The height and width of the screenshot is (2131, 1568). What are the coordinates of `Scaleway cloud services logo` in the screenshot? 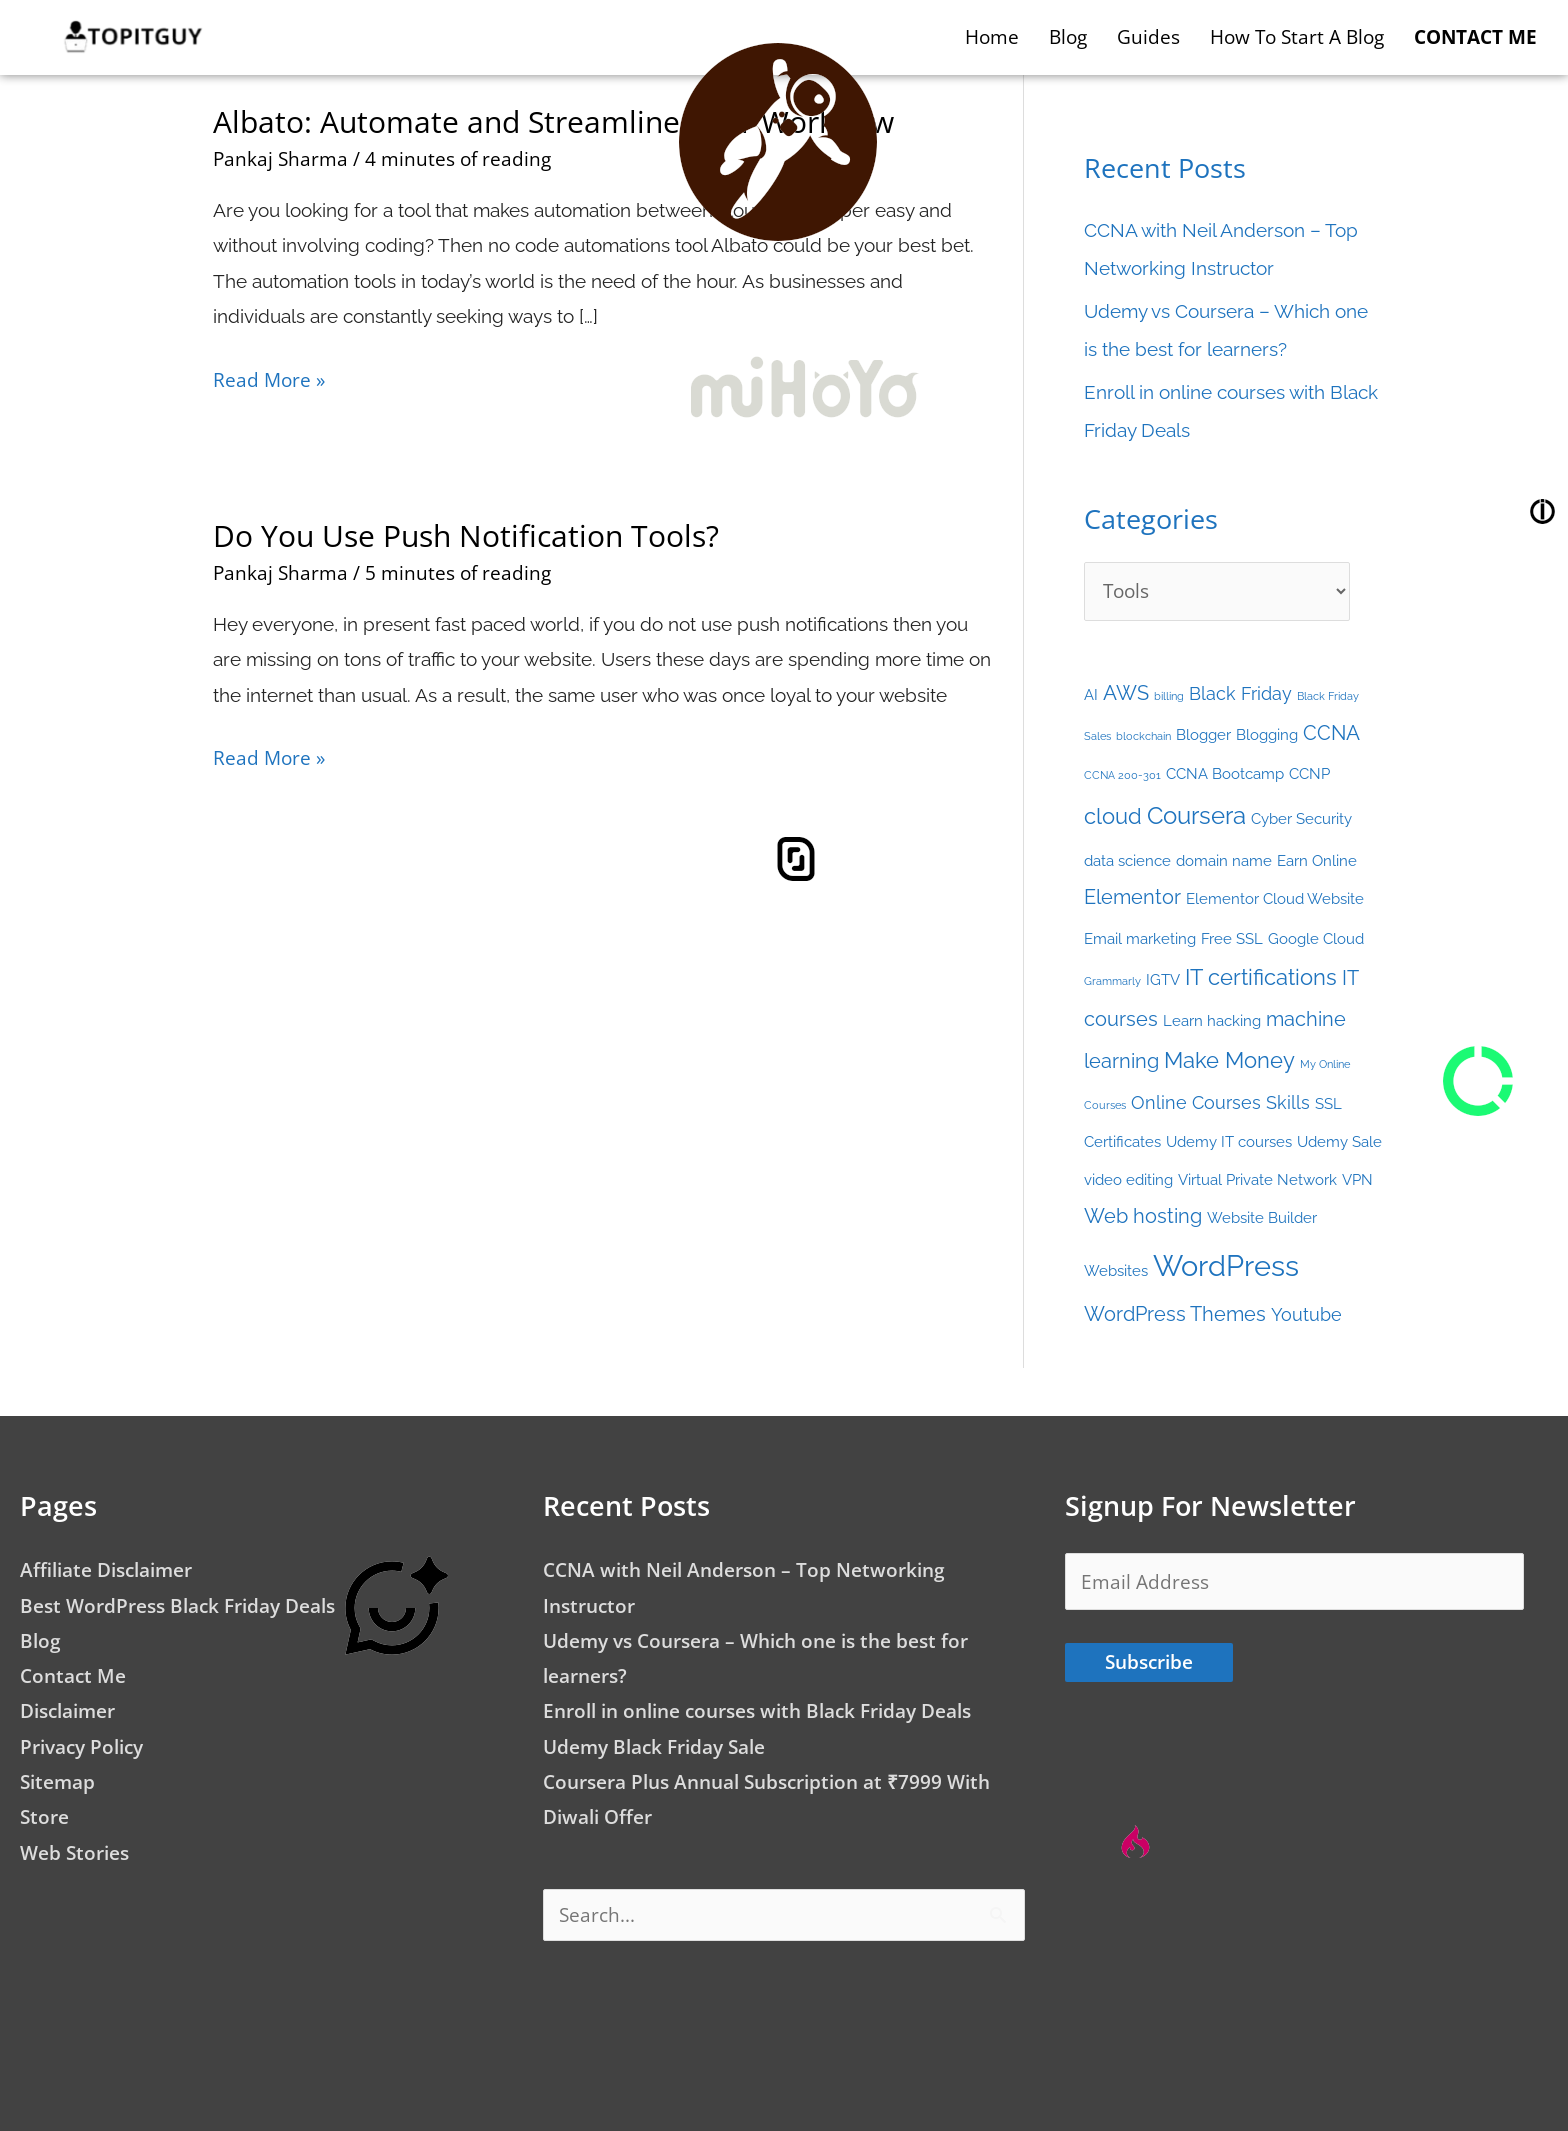 It's located at (796, 859).